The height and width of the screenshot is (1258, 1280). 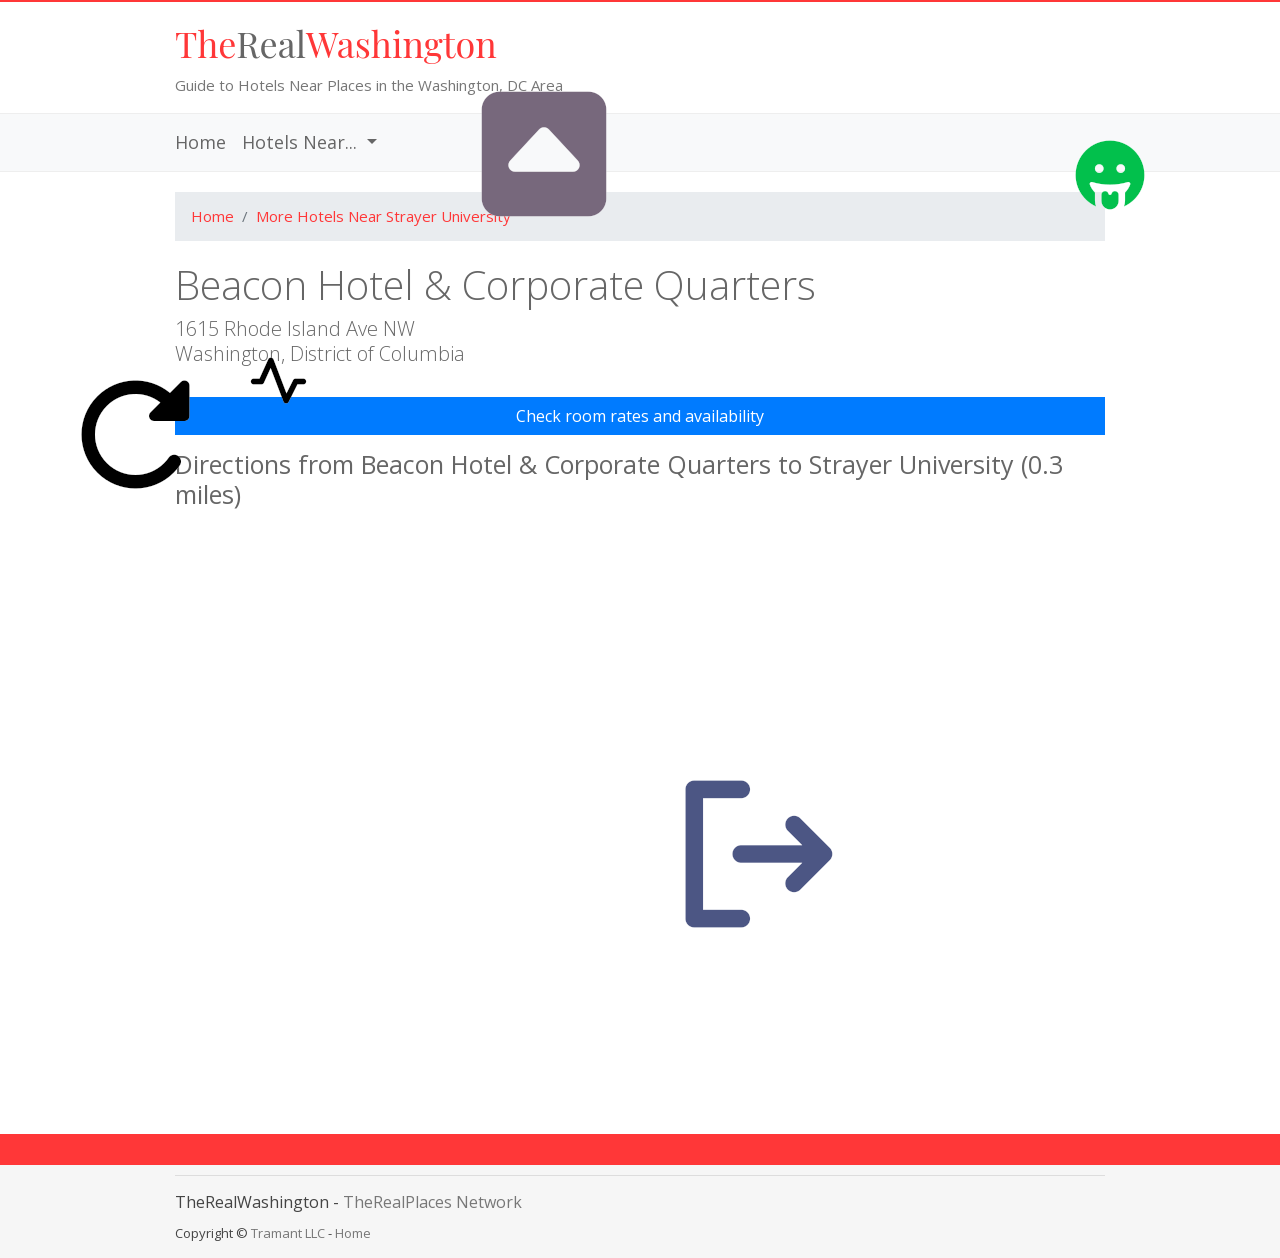 What do you see at coordinates (1110, 175) in the screenshot?
I see `react with a playful or silly emoji` at bounding box center [1110, 175].